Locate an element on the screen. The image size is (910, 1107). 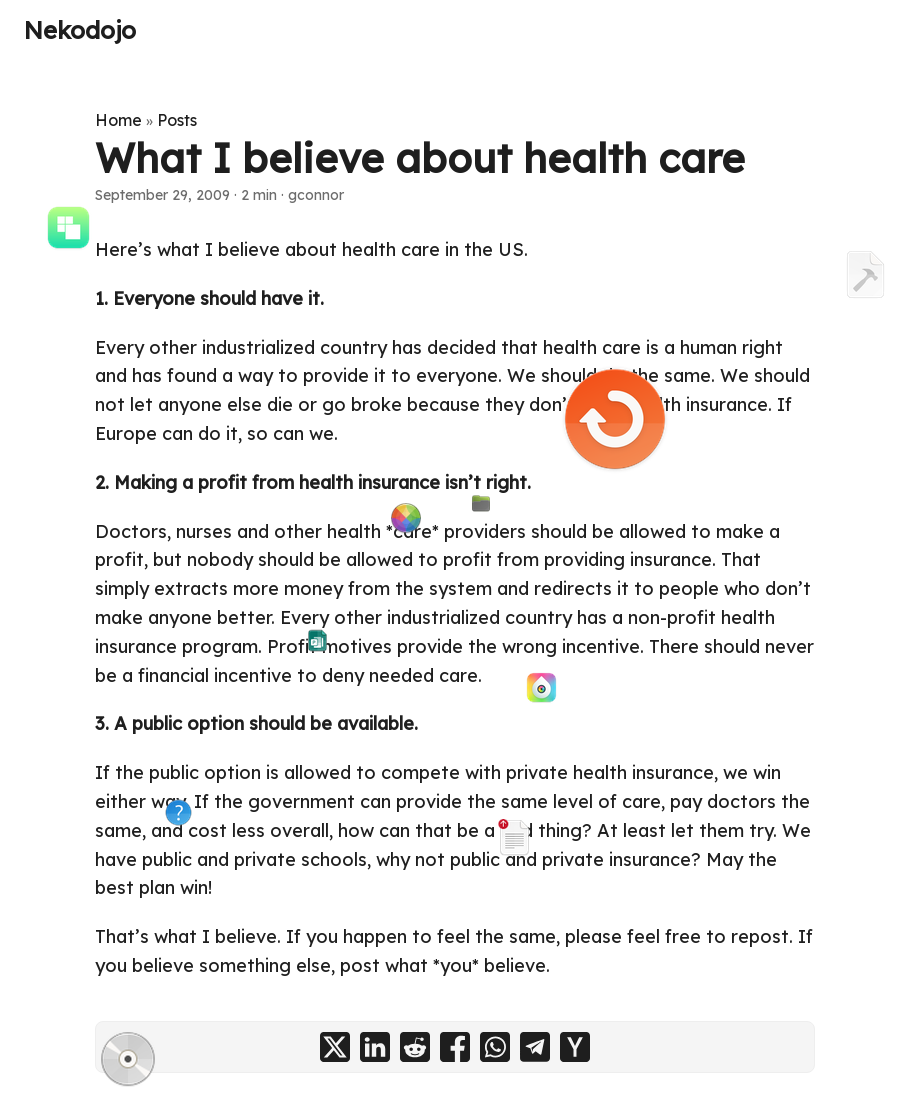
indicates a valid drop target for dragging files is located at coordinates (481, 503).